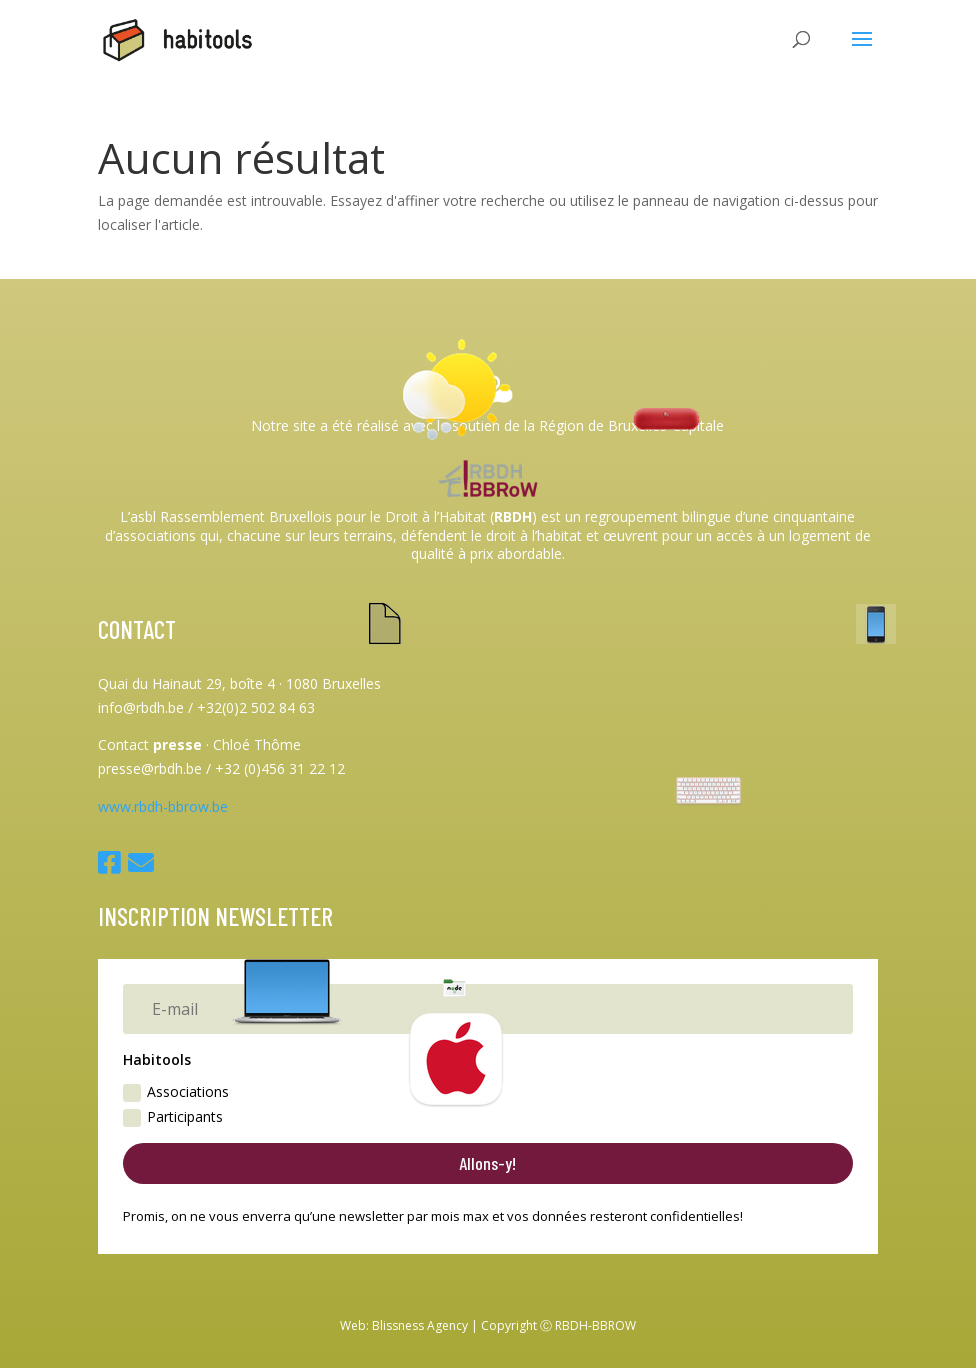  What do you see at coordinates (456, 389) in the screenshot?
I see `indicates scattered snow showers during daytime` at bounding box center [456, 389].